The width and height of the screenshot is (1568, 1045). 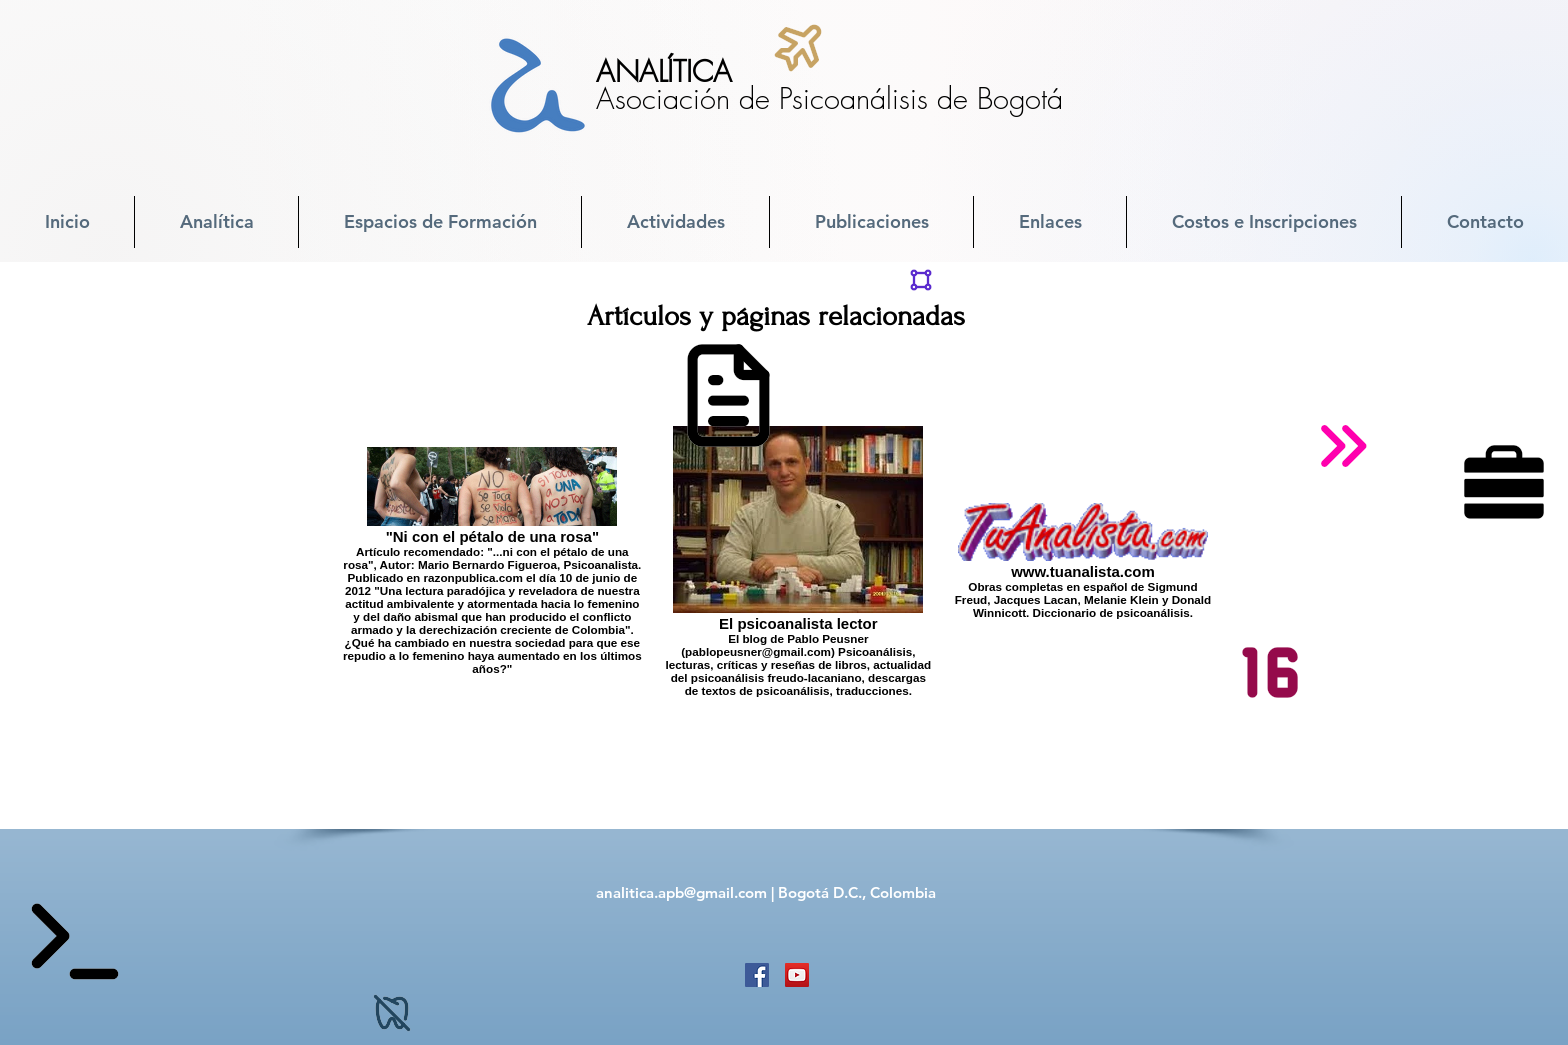 I want to click on open terminal or command line interface, so click(x=75, y=936).